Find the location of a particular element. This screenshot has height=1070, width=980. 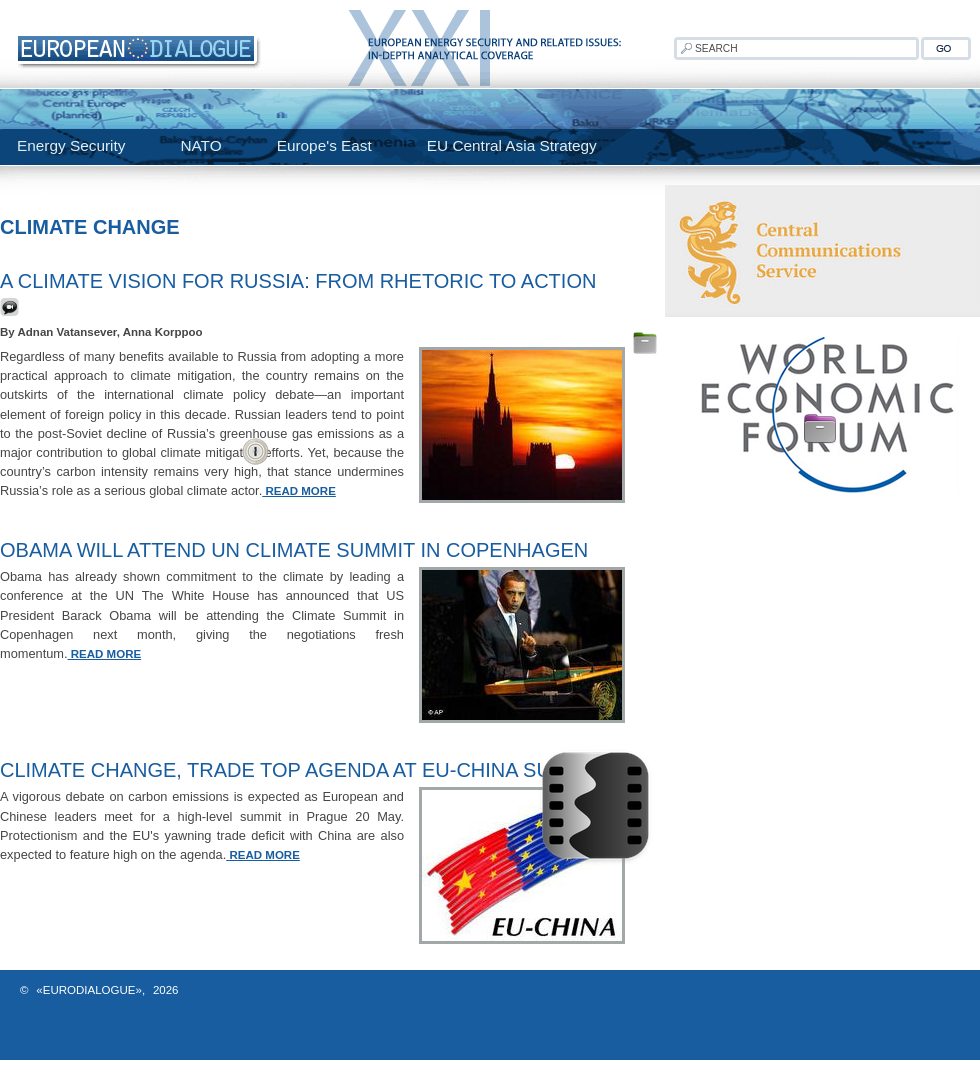

open file manager application is located at coordinates (820, 428).